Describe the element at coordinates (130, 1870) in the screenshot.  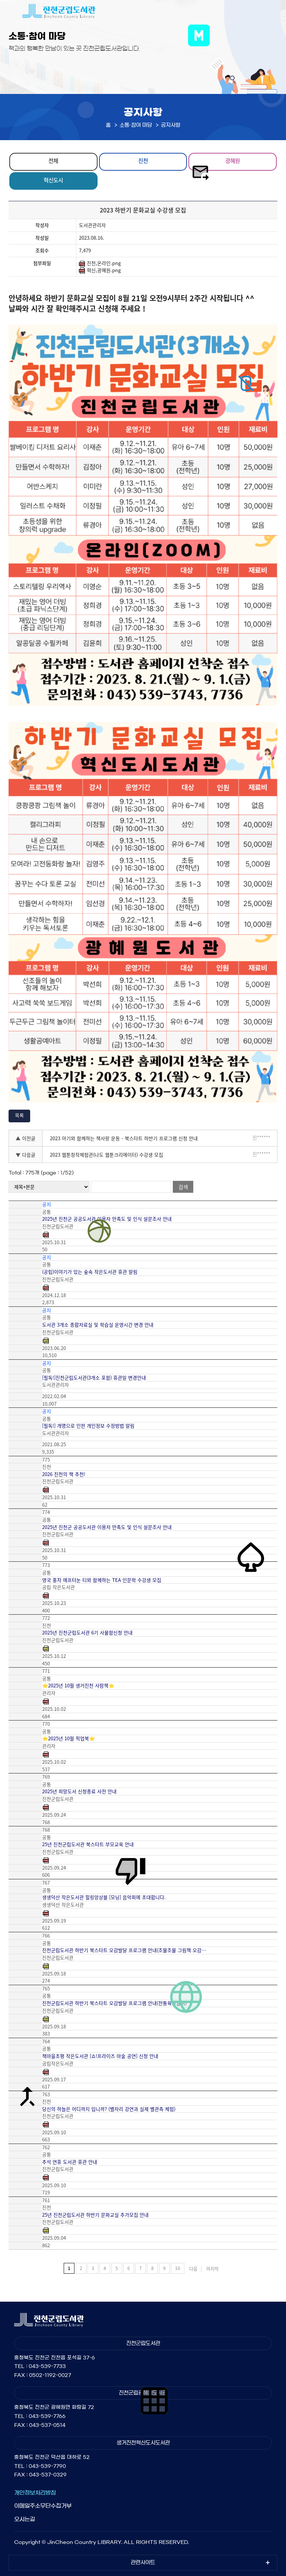
I see `dislike or downvote content` at that location.